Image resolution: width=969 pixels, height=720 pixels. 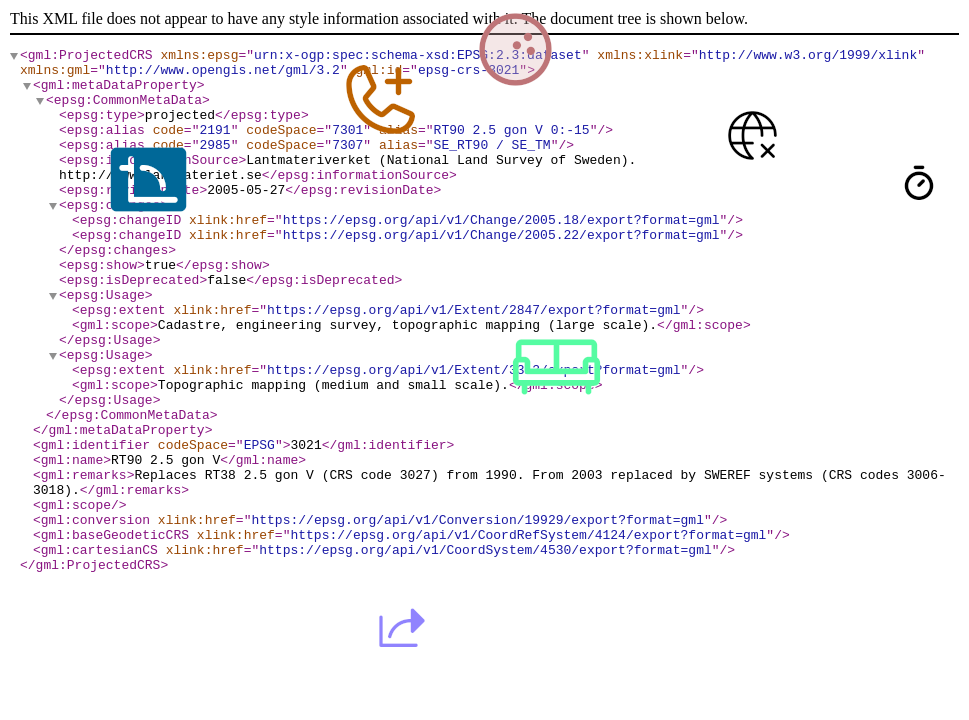 What do you see at coordinates (919, 184) in the screenshot?
I see `set or view a countdown timer` at bounding box center [919, 184].